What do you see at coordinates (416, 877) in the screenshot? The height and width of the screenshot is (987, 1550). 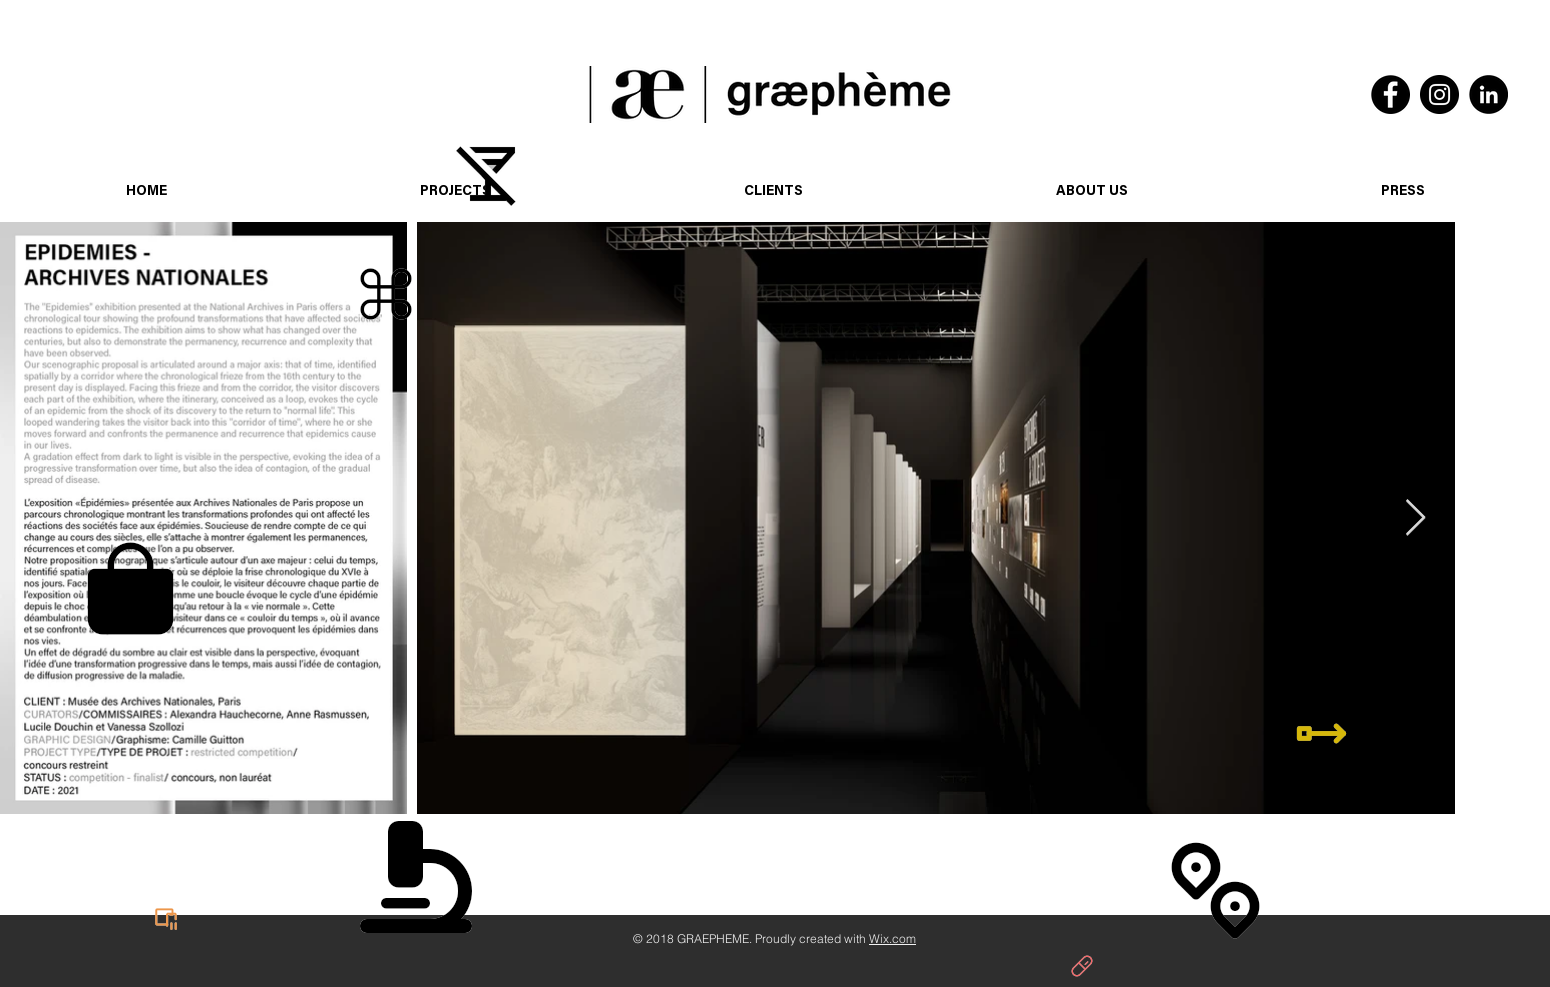 I see `access scientific or laboratory tools` at bounding box center [416, 877].